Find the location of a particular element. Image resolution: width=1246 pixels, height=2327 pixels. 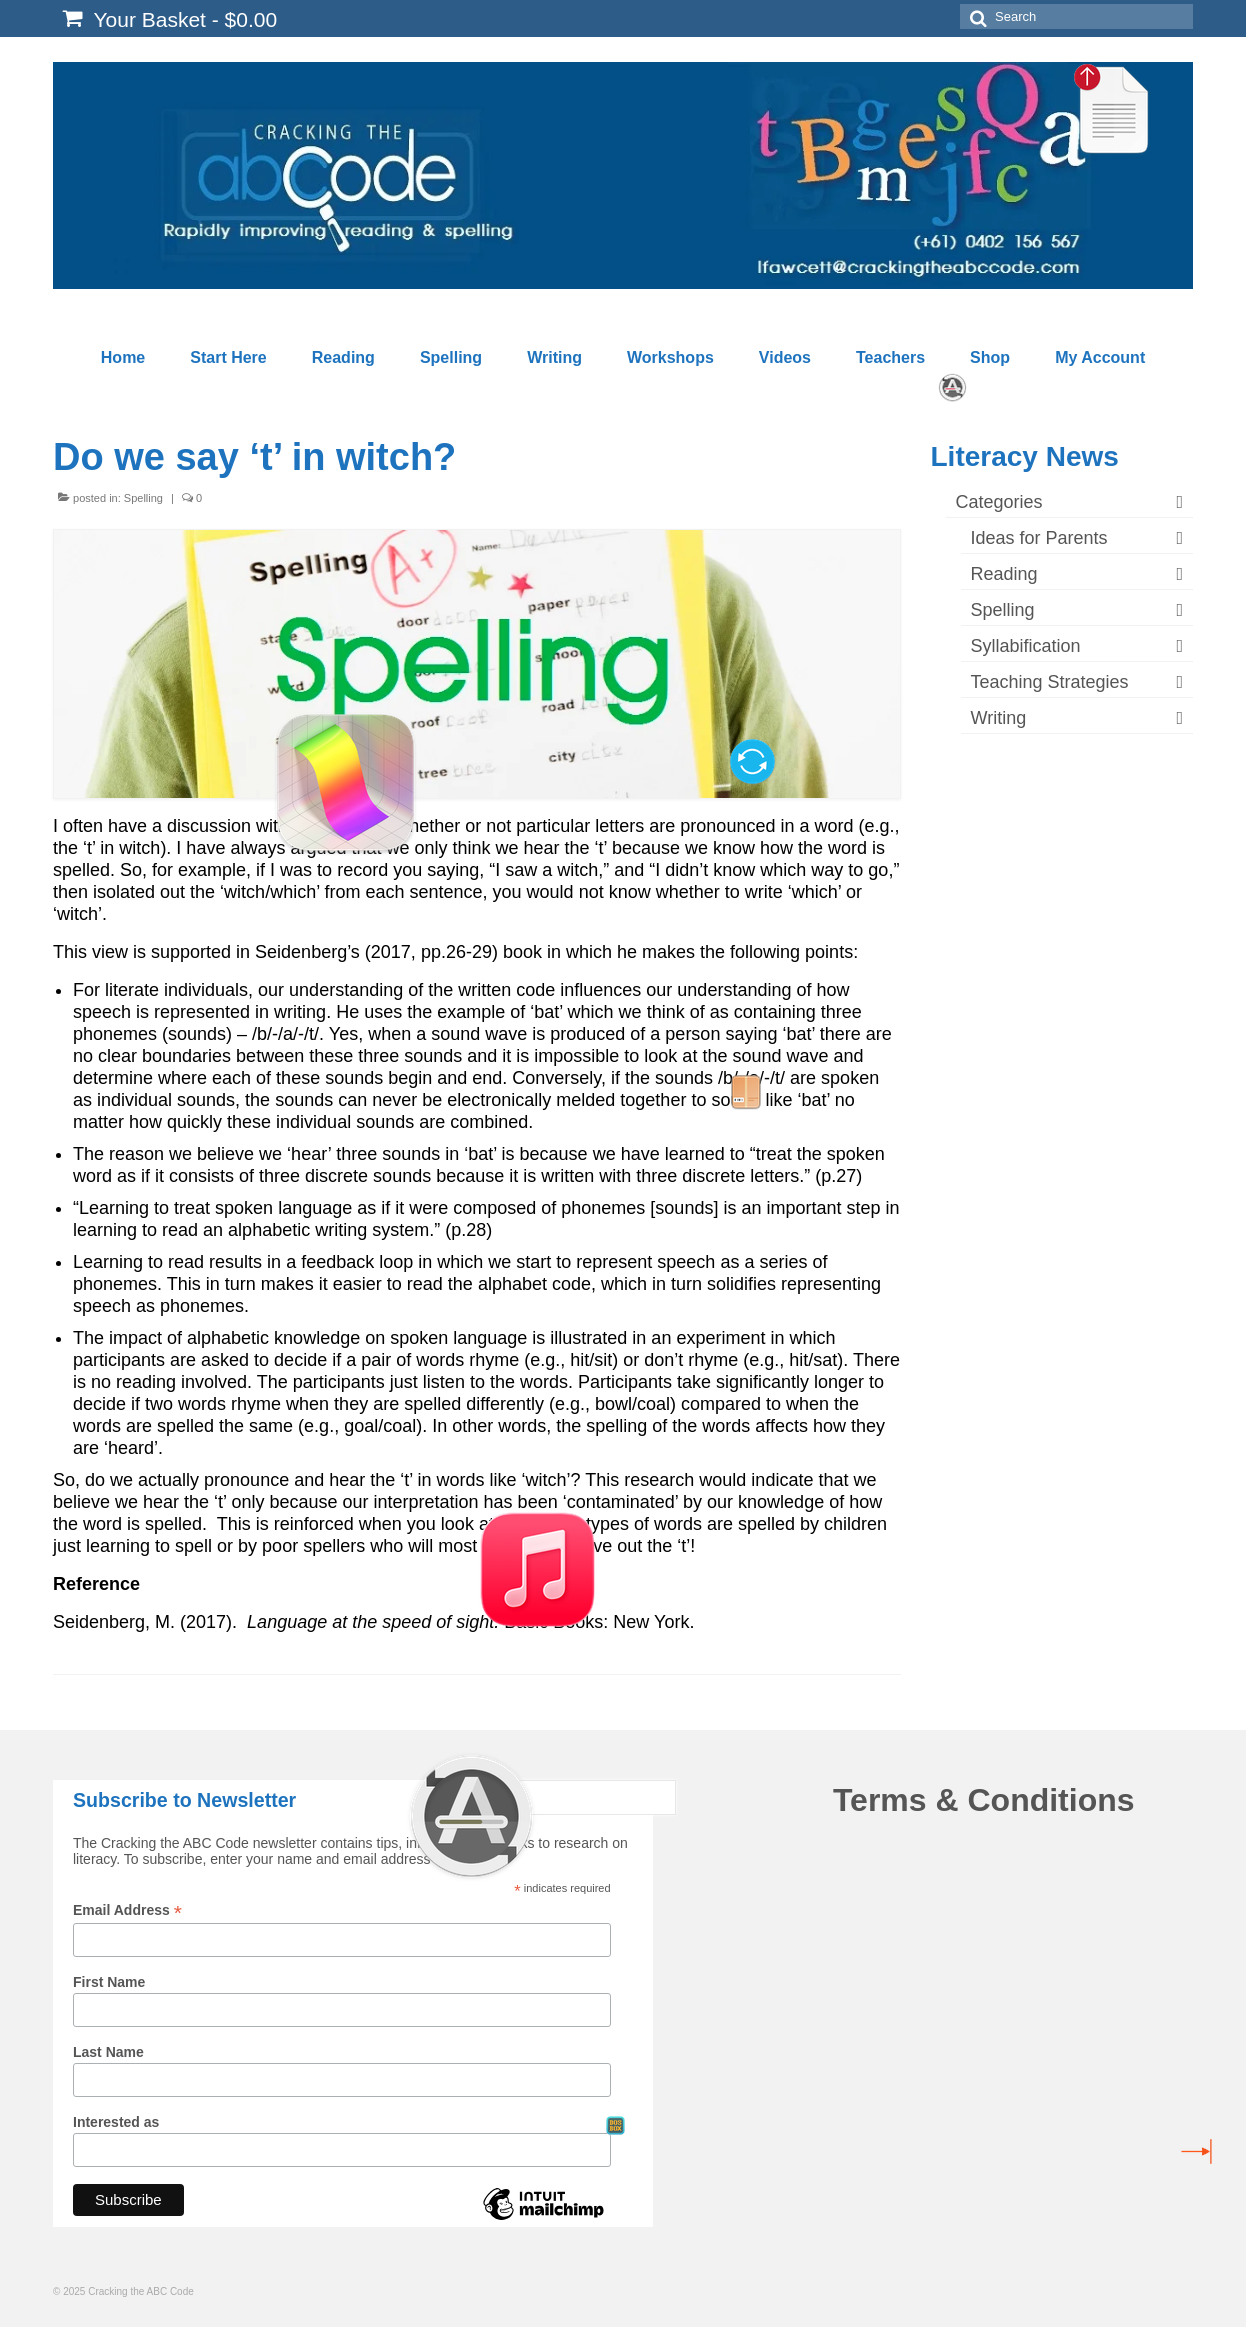

check for available software updates is located at coordinates (952, 387).